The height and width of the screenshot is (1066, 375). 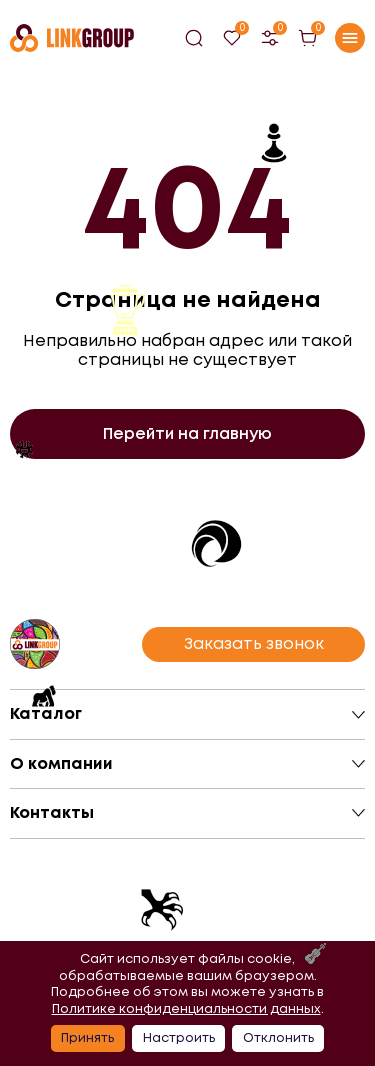 What do you see at coordinates (216, 543) in the screenshot?
I see `indicates cloud sync or data synchronization in progress` at bounding box center [216, 543].